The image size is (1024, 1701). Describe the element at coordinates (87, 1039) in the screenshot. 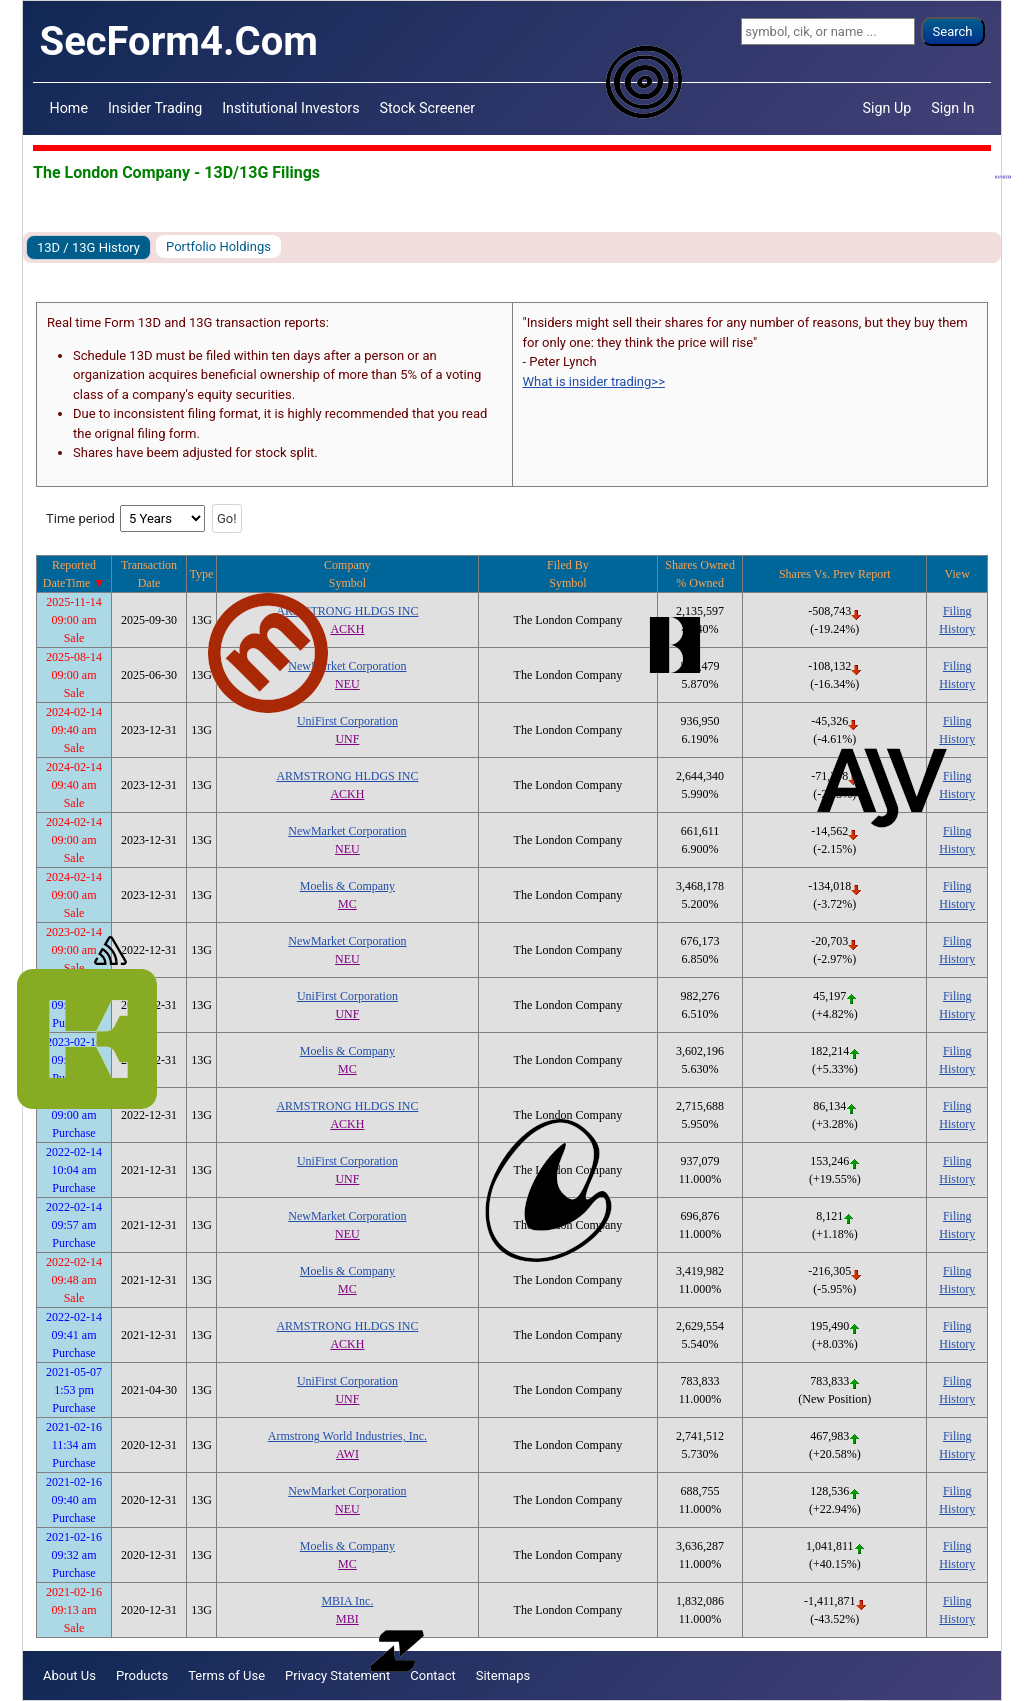

I see `visit kongregate gaming platform` at that location.